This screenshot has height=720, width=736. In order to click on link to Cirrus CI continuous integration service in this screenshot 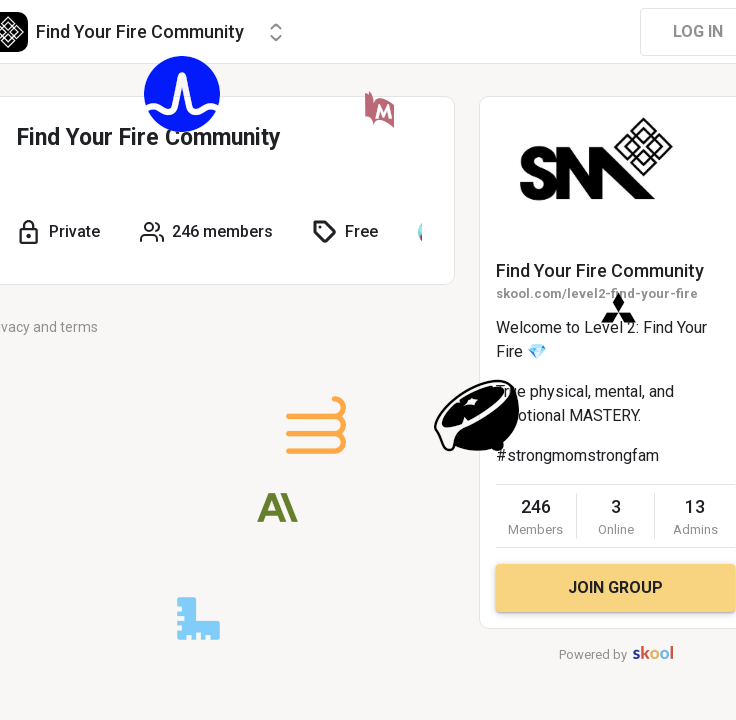, I will do `click(316, 425)`.